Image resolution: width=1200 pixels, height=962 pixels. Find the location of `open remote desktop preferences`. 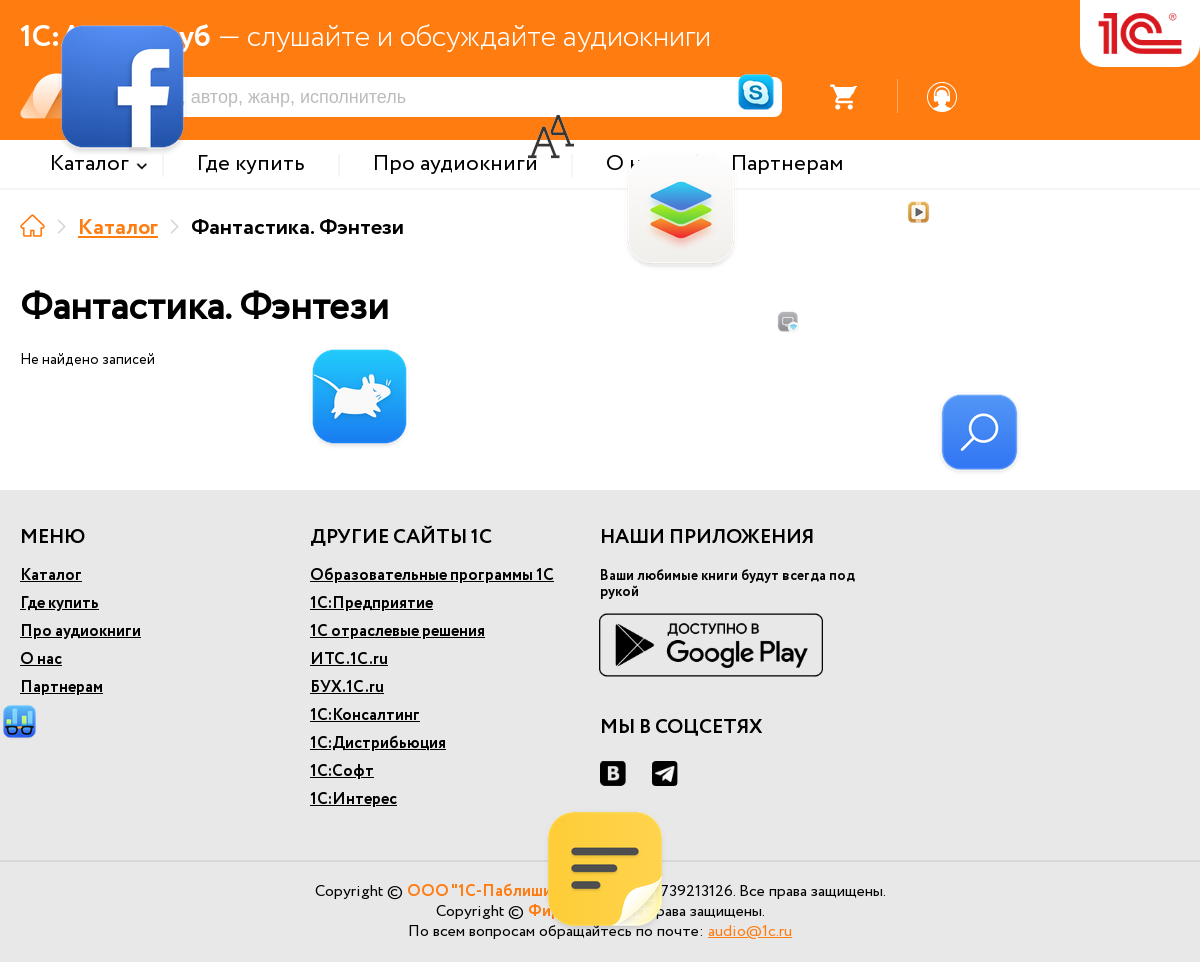

open remote desktop preferences is located at coordinates (788, 322).